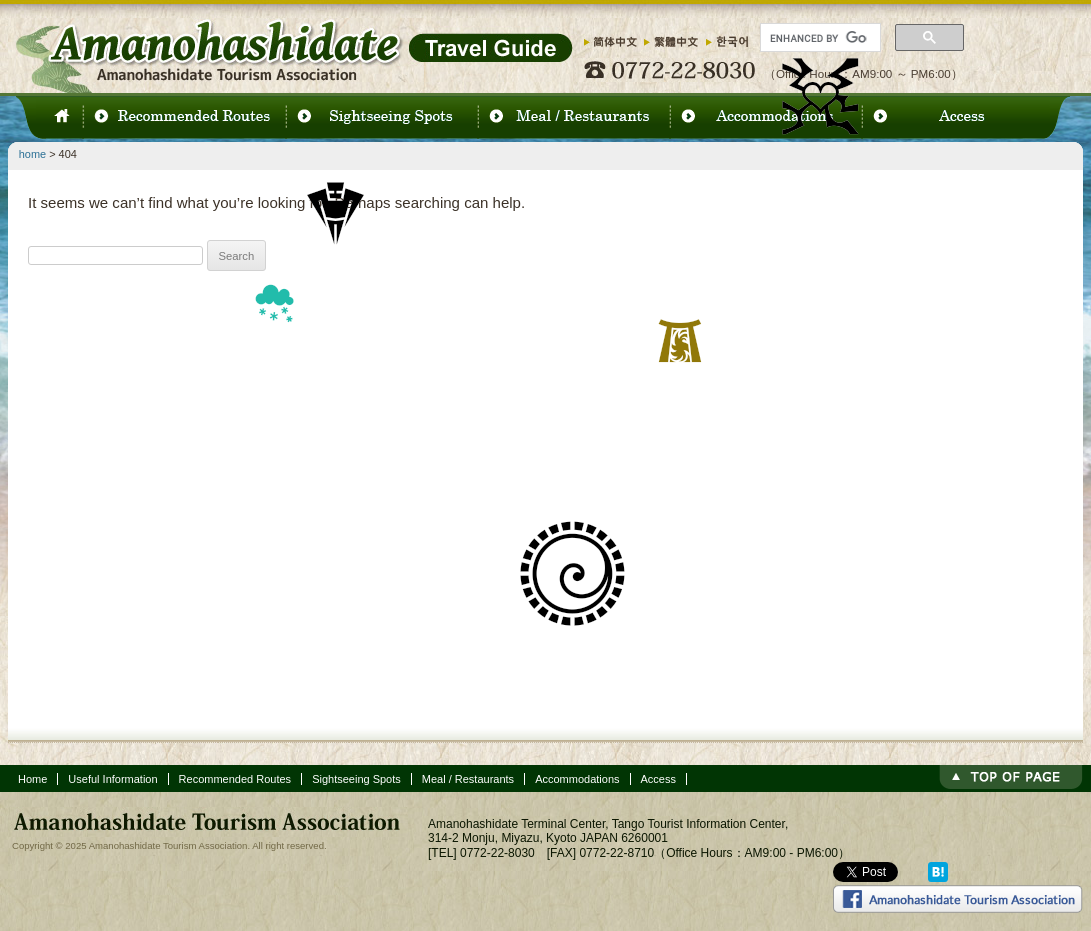 This screenshot has width=1091, height=931. What do you see at coordinates (572, 573) in the screenshot?
I see `indicates a loading or processing state` at bounding box center [572, 573].